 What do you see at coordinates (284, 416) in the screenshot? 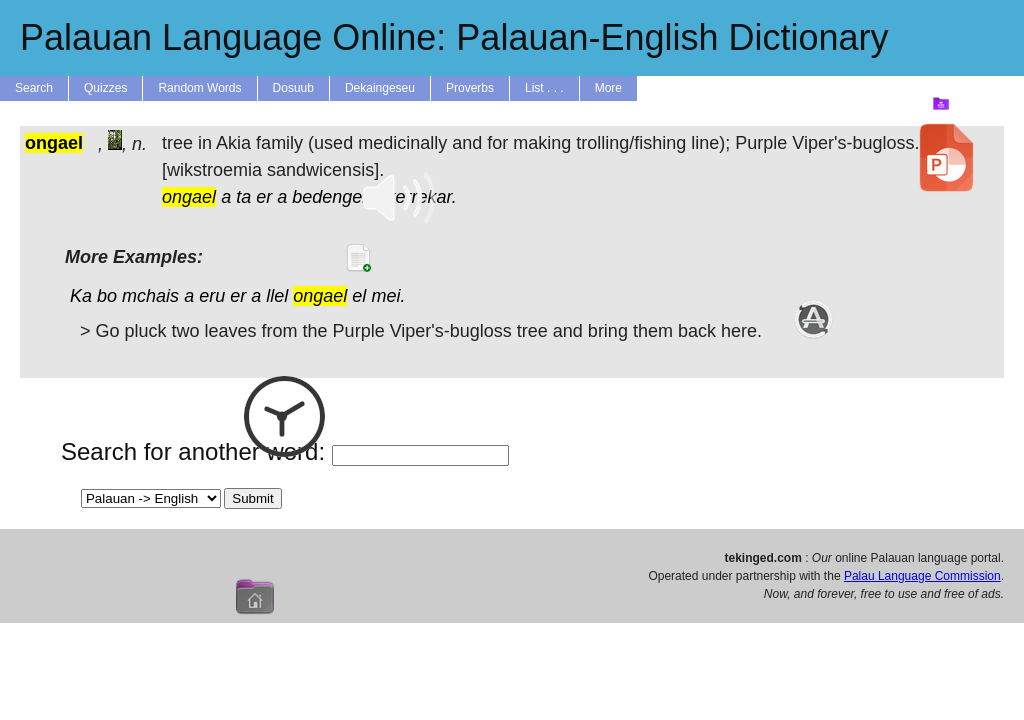
I see `open the clock app` at bounding box center [284, 416].